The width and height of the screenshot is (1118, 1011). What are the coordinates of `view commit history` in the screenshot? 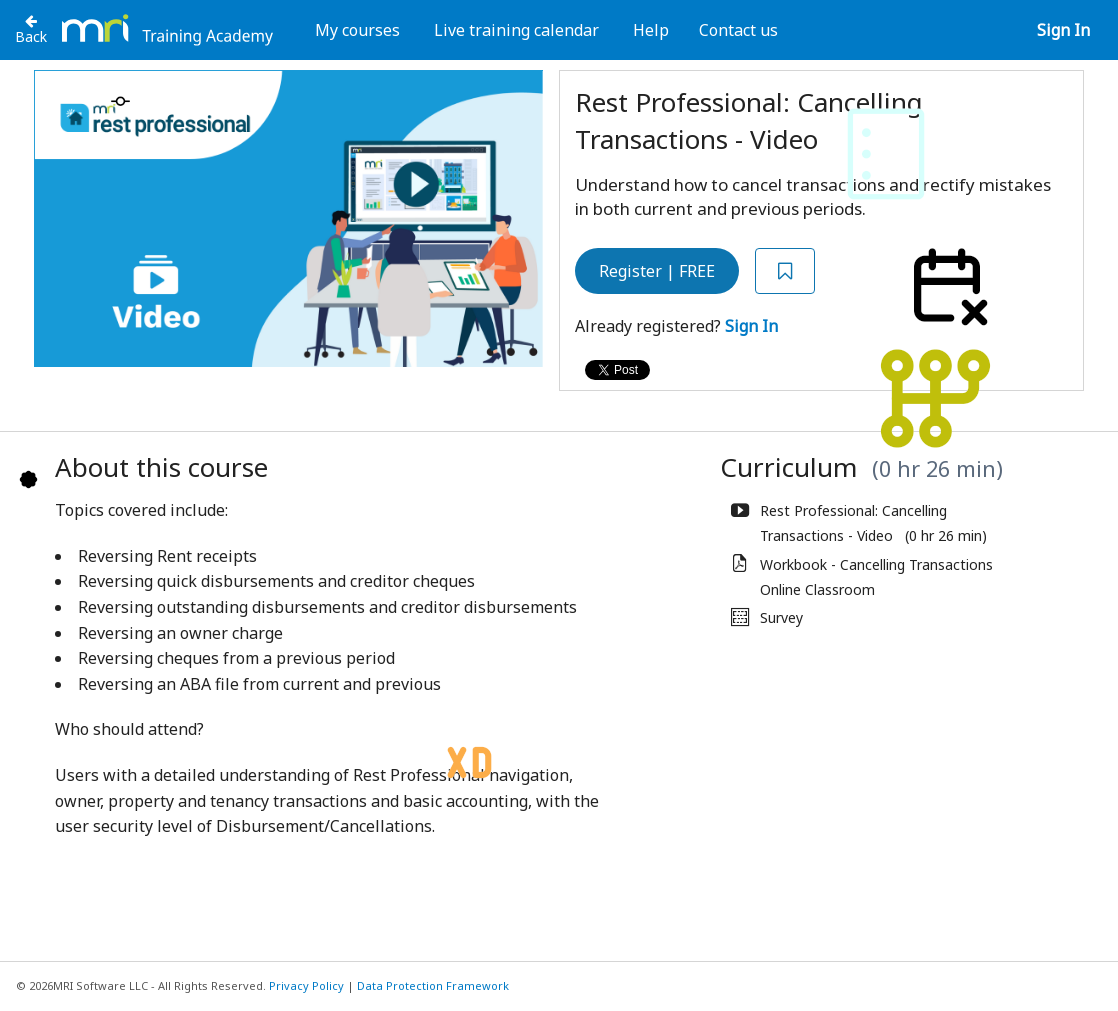 It's located at (120, 101).